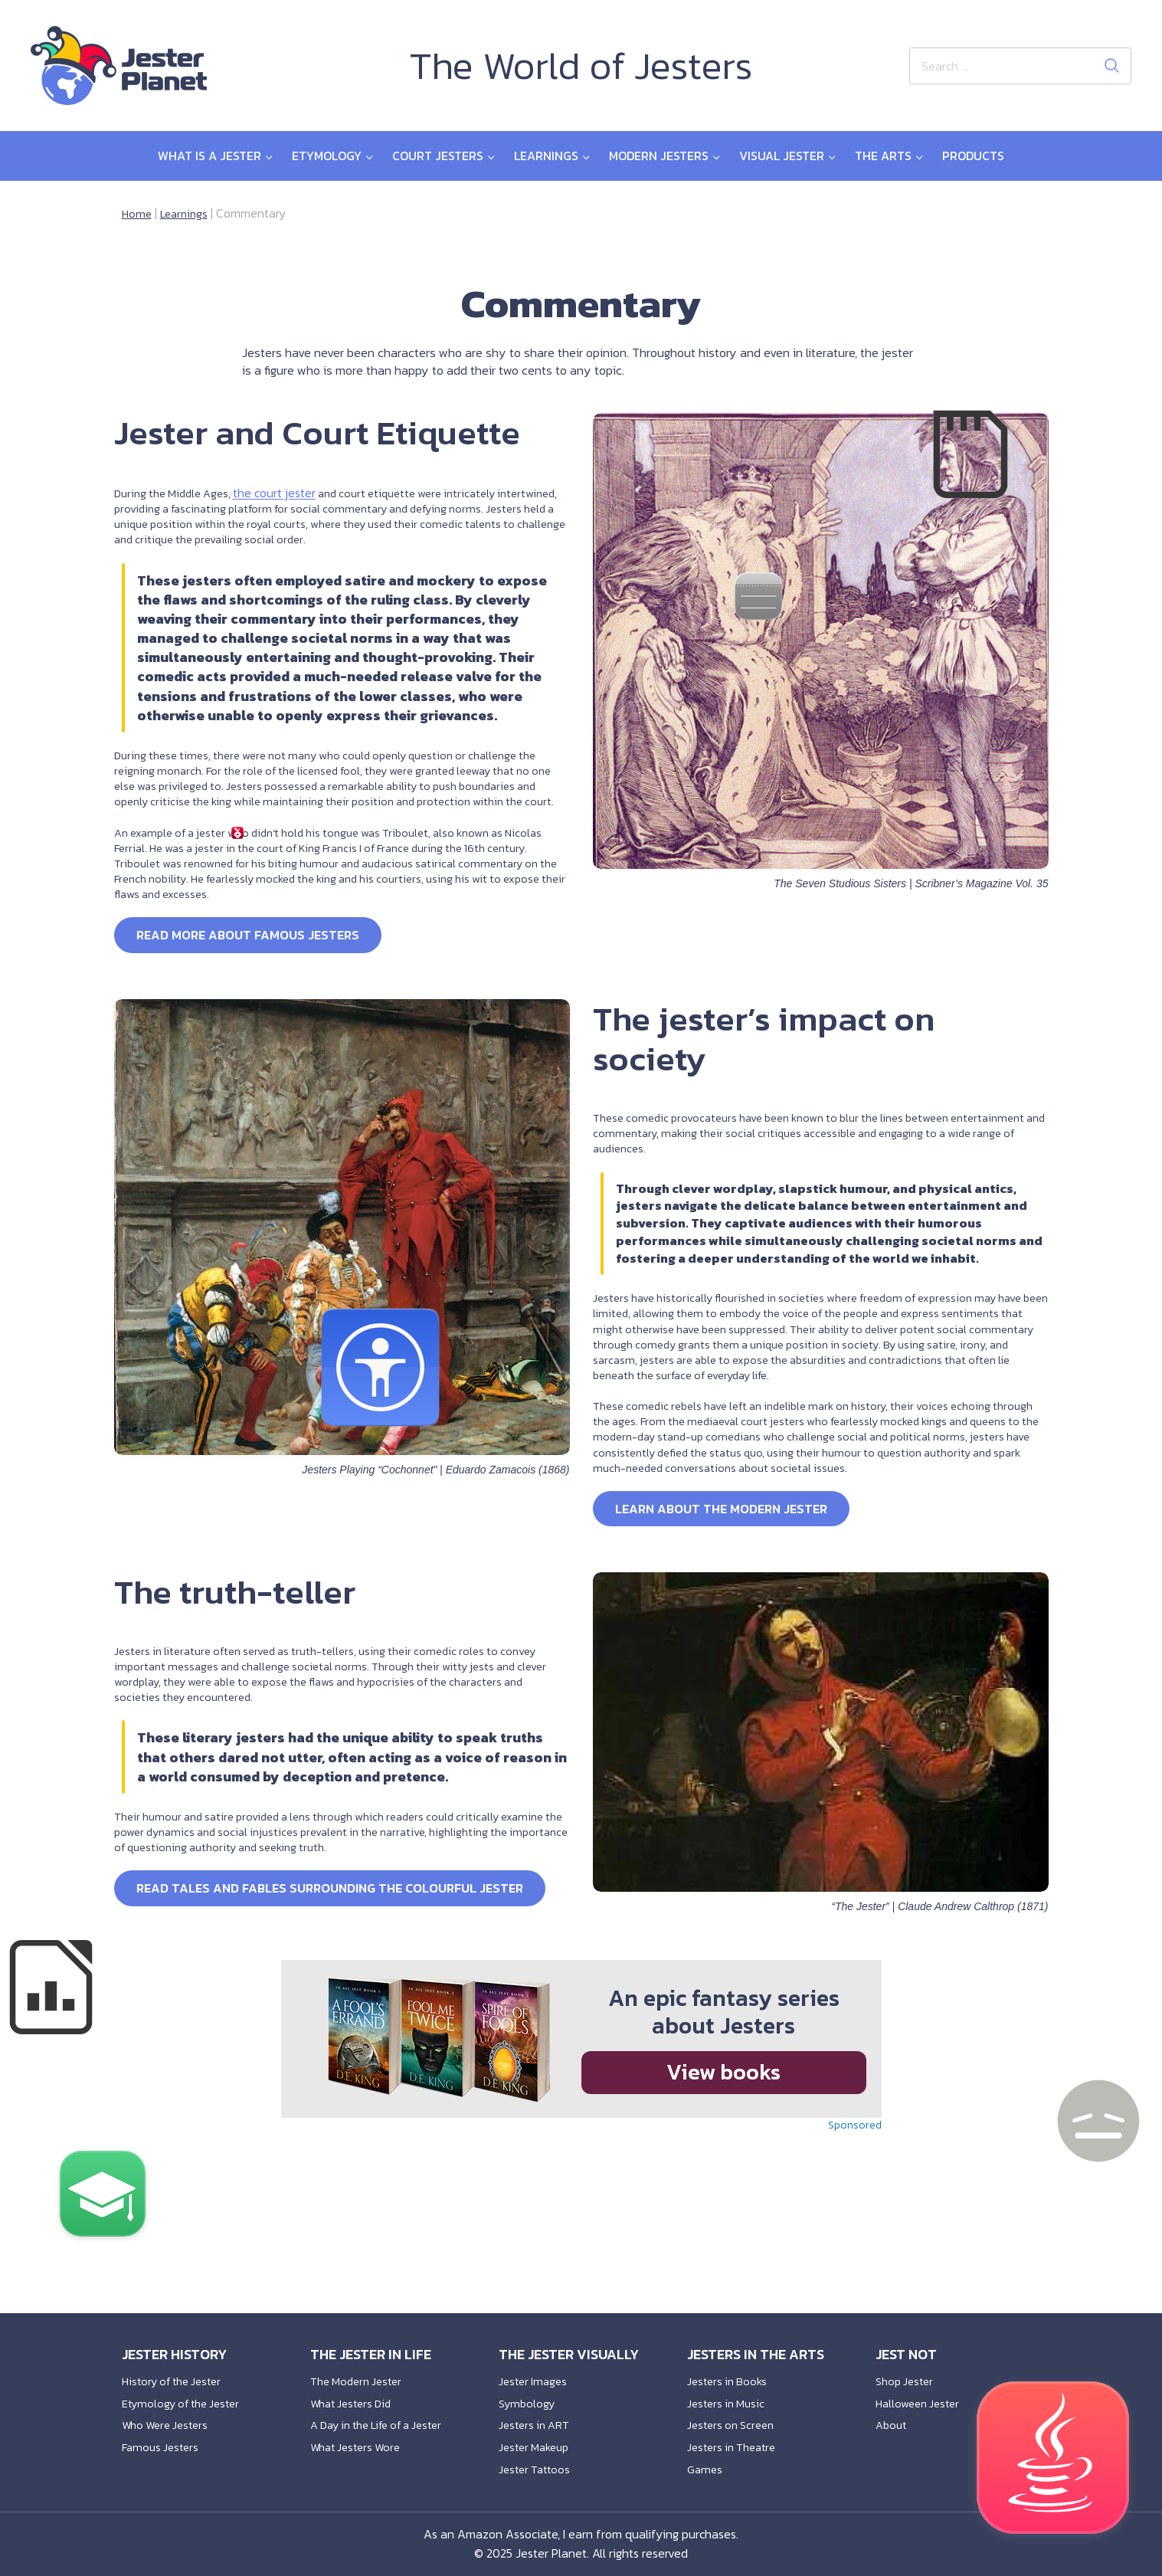 The width and height of the screenshot is (1162, 2576). What do you see at coordinates (237, 833) in the screenshot?
I see `open pi-hole network ad blocker app` at bounding box center [237, 833].